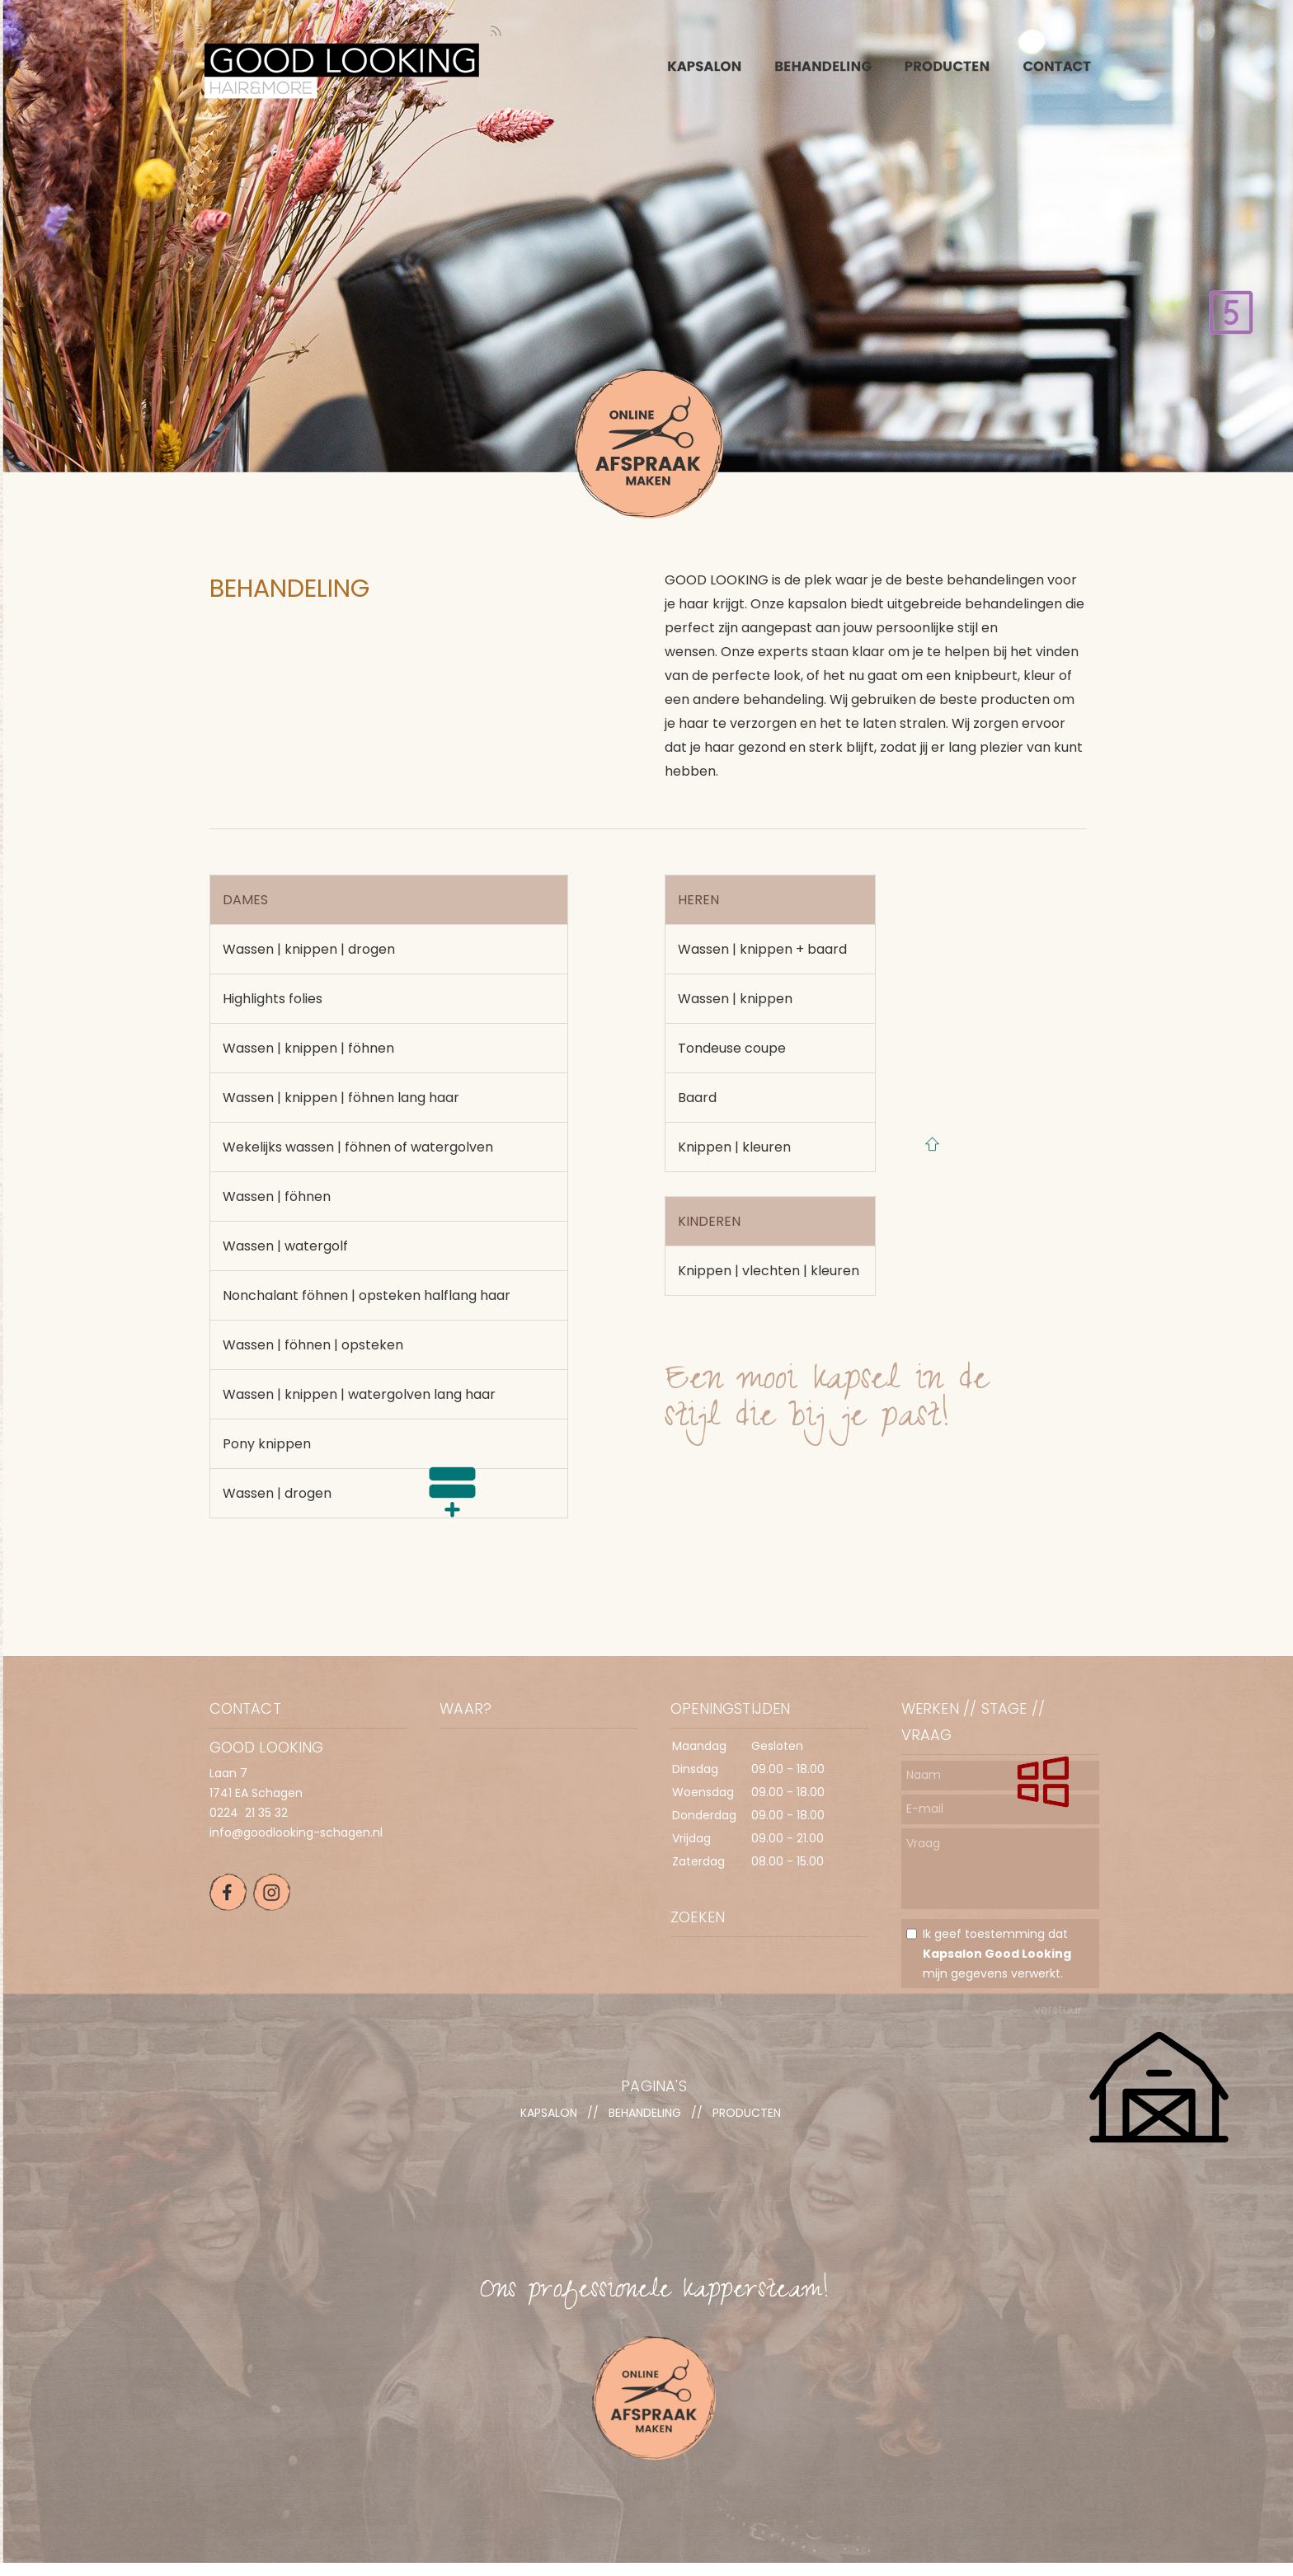  What do you see at coordinates (1231, 312) in the screenshot?
I see `select or input the number five` at bounding box center [1231, 312].